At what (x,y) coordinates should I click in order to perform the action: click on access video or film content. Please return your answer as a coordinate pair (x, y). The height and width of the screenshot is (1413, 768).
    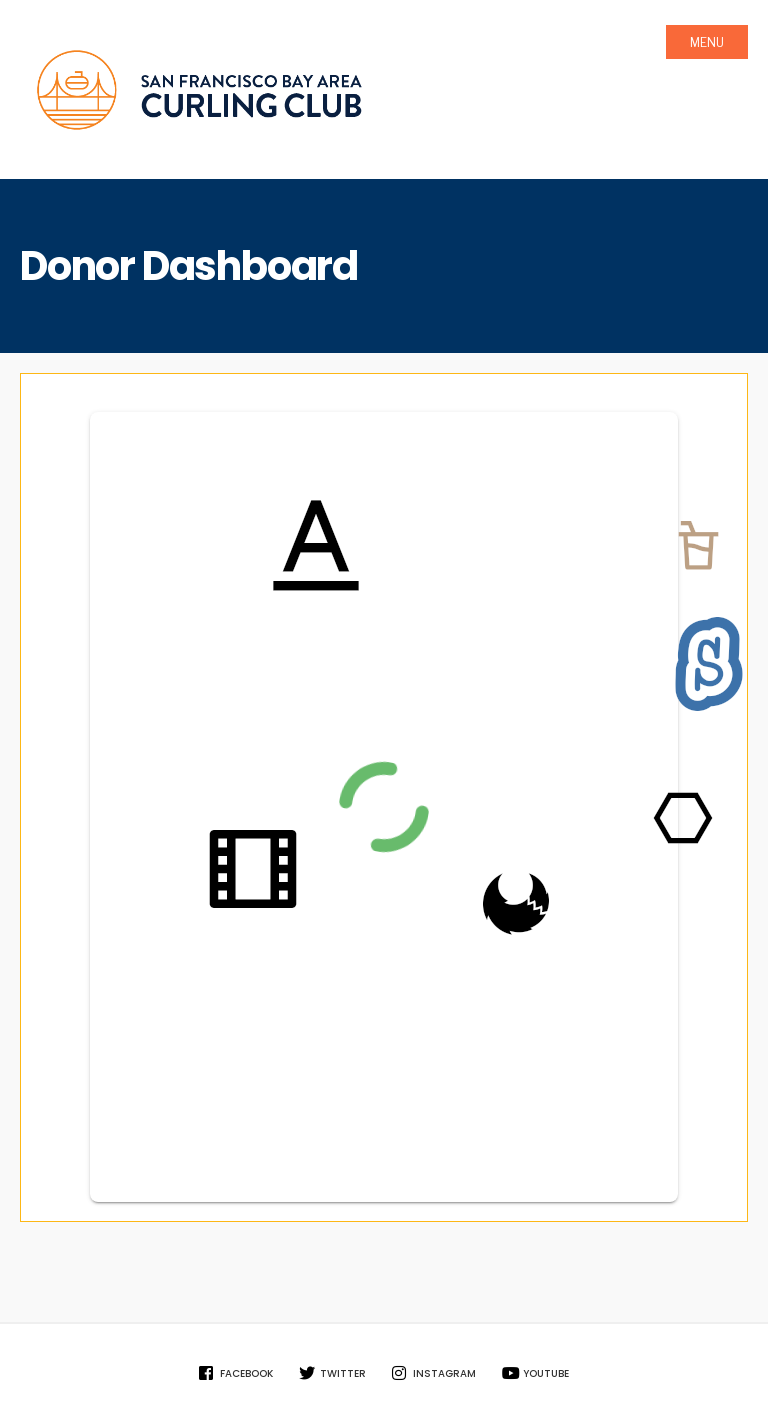
    Looking at the image, I should click on (253, 869).